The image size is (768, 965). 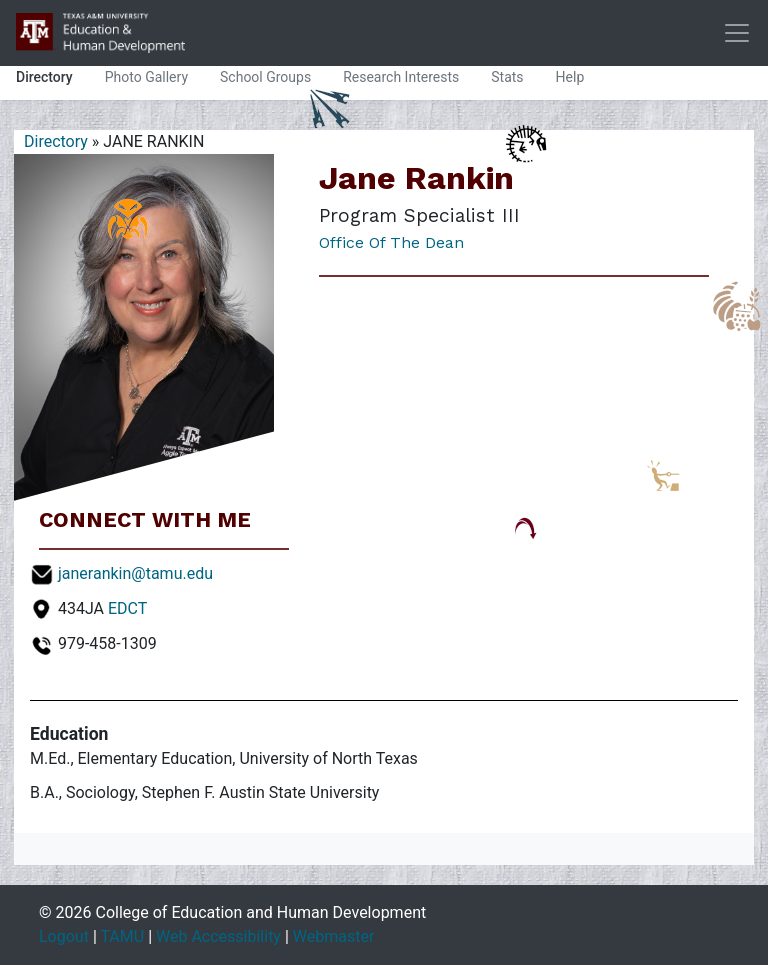 What do you see at coordinates (737, 306) in the screenshot?
I see `indicates harvest or abundance theme` at bounding box center [737, 306].